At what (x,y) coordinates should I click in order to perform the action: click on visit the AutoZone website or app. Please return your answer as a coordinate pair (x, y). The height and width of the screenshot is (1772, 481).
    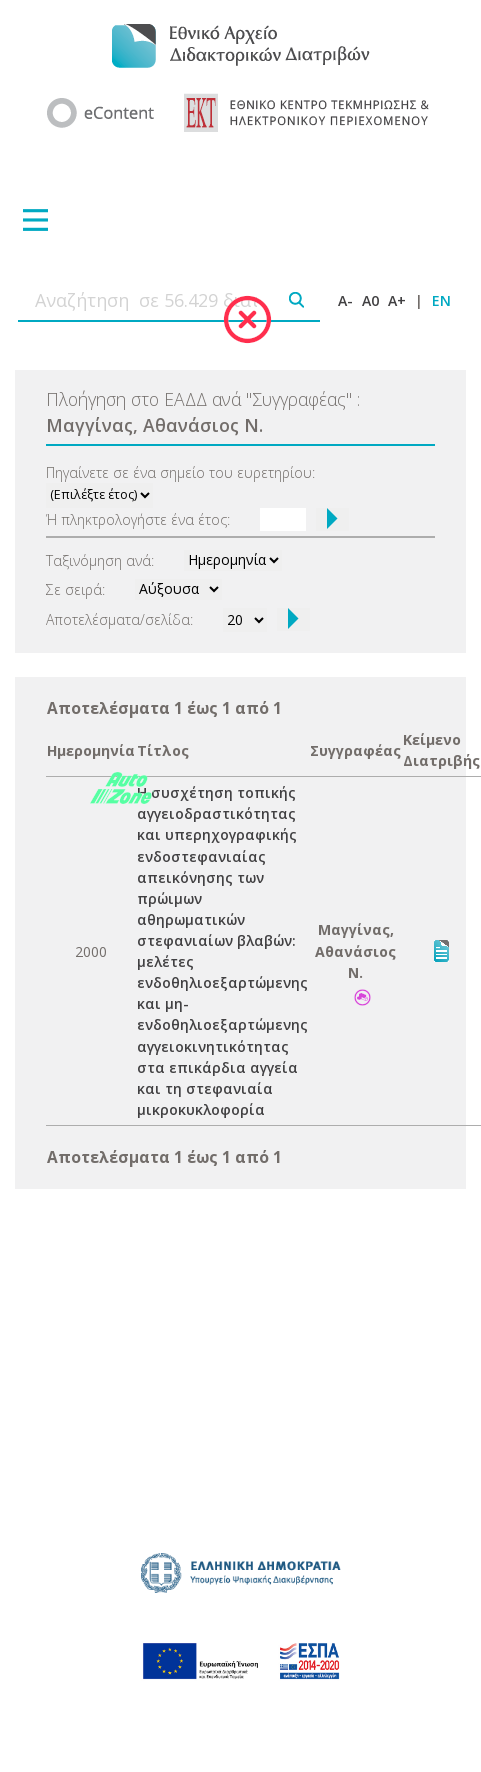
    Looking at the image, I should click on (122, 788).